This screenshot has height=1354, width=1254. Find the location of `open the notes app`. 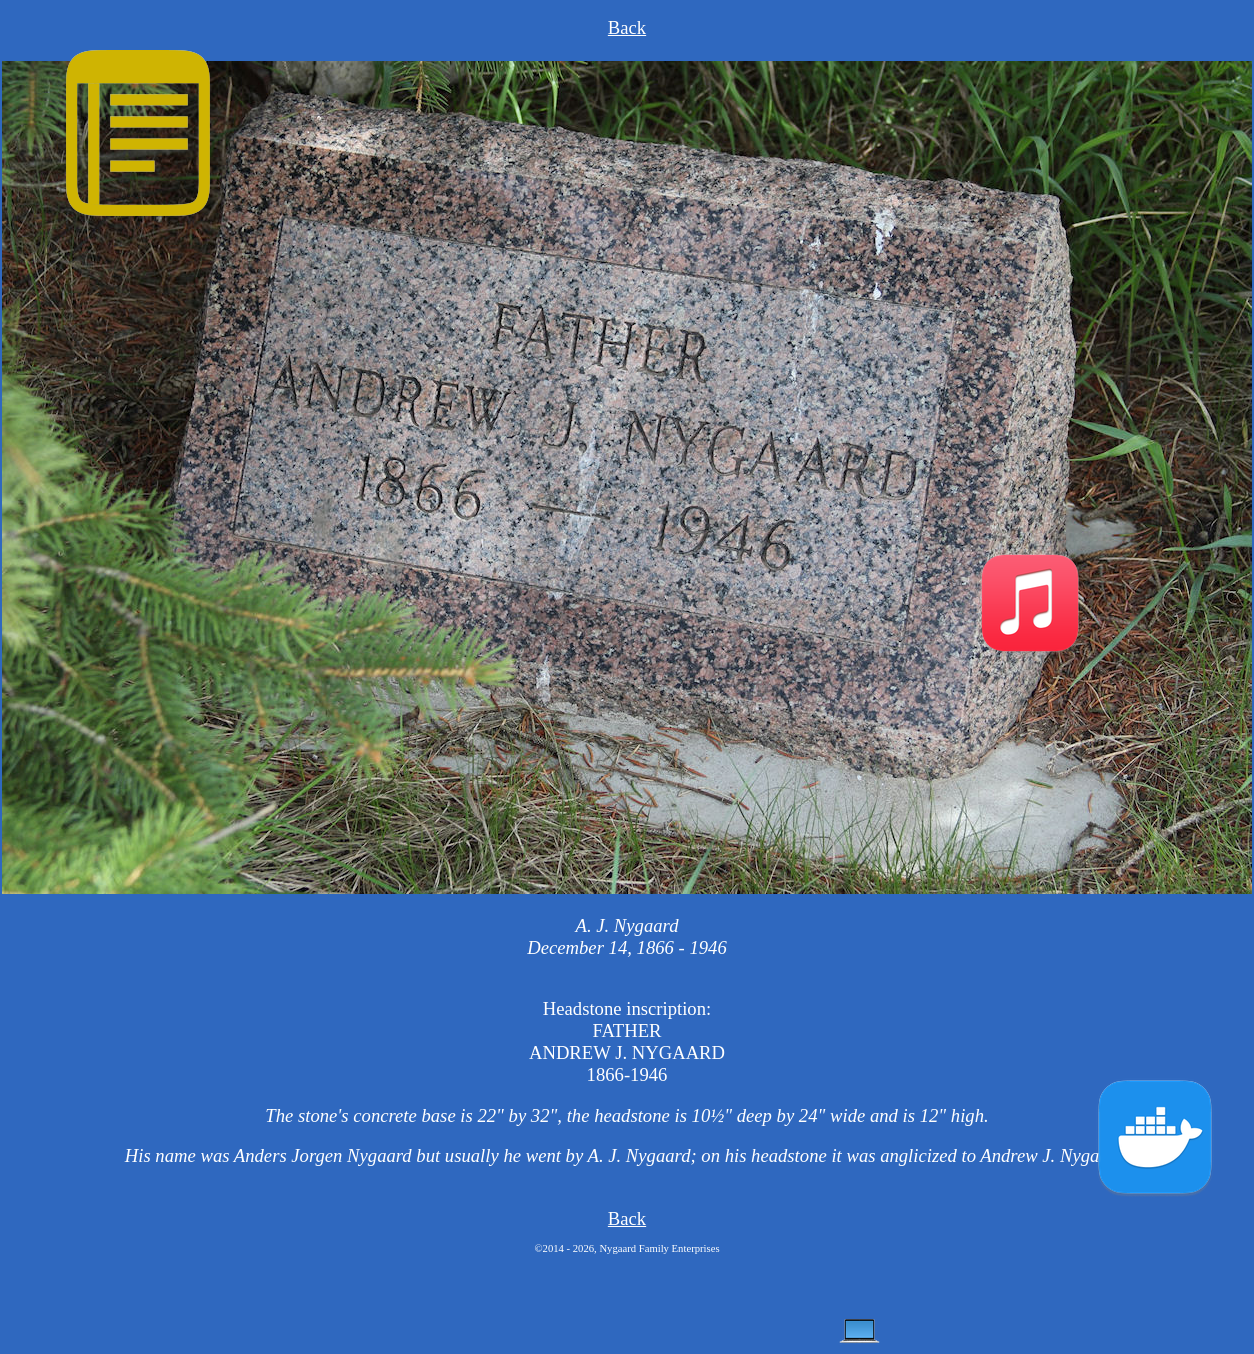

open the notes app is located at coordinates (143, 138).